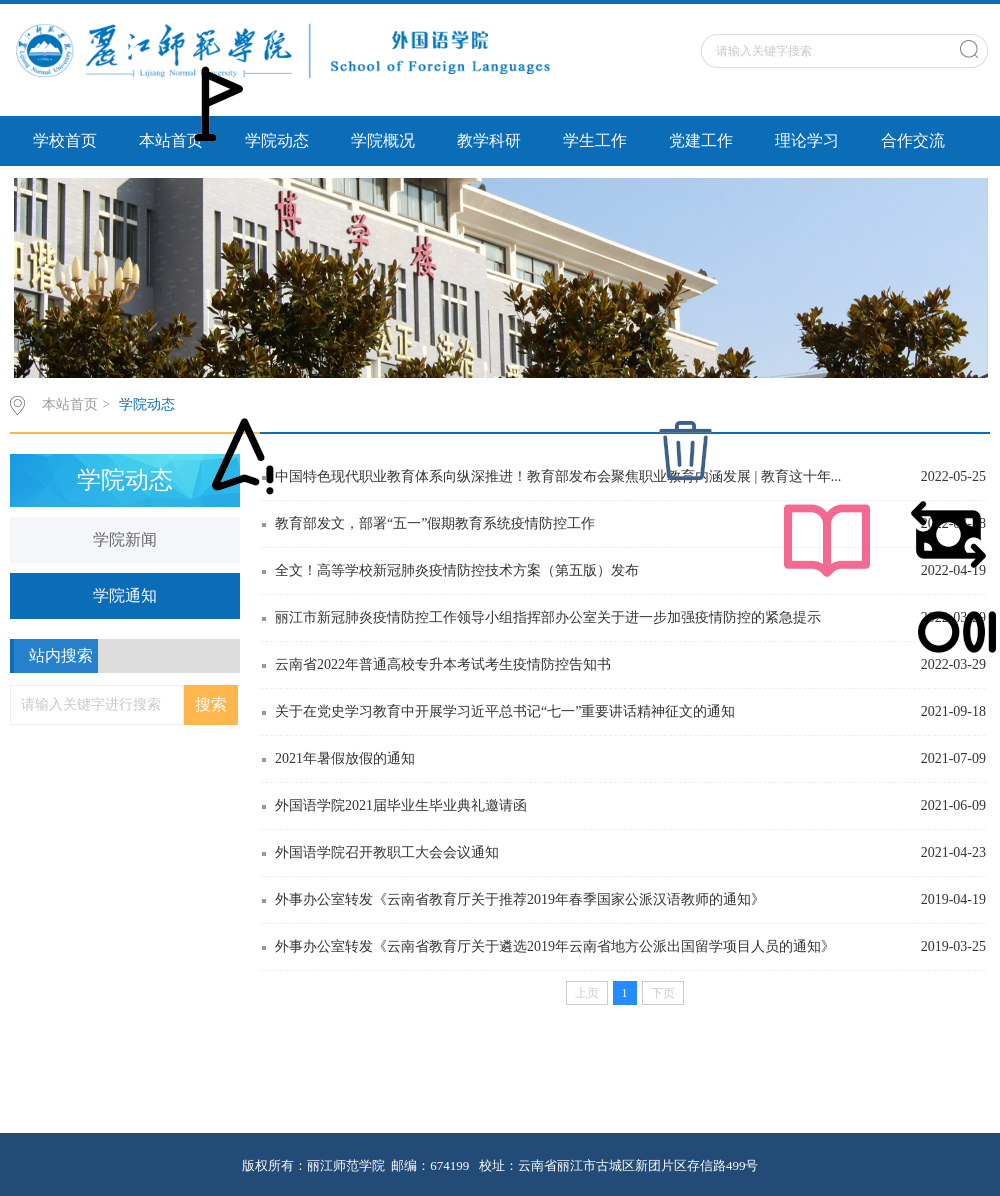  I want to click on transfer money between accounts, so click(948, 534).